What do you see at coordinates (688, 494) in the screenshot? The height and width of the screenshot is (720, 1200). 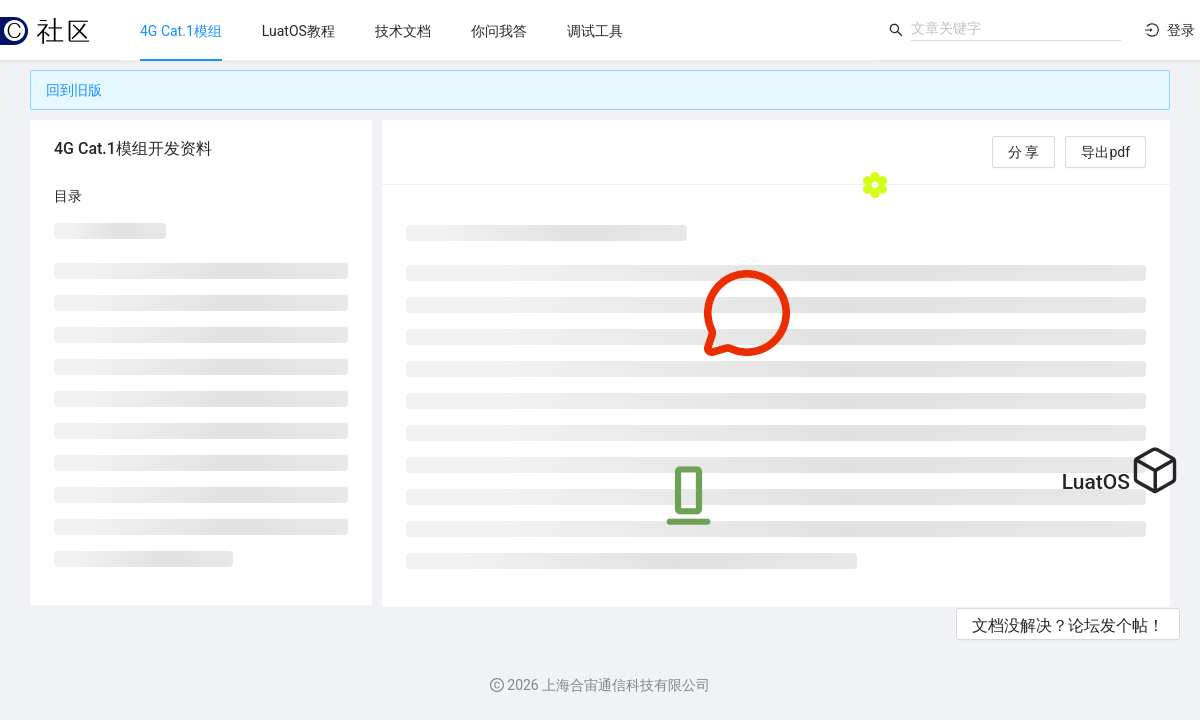 I see `align object to bottom edge` at bounding box center [688, 494].